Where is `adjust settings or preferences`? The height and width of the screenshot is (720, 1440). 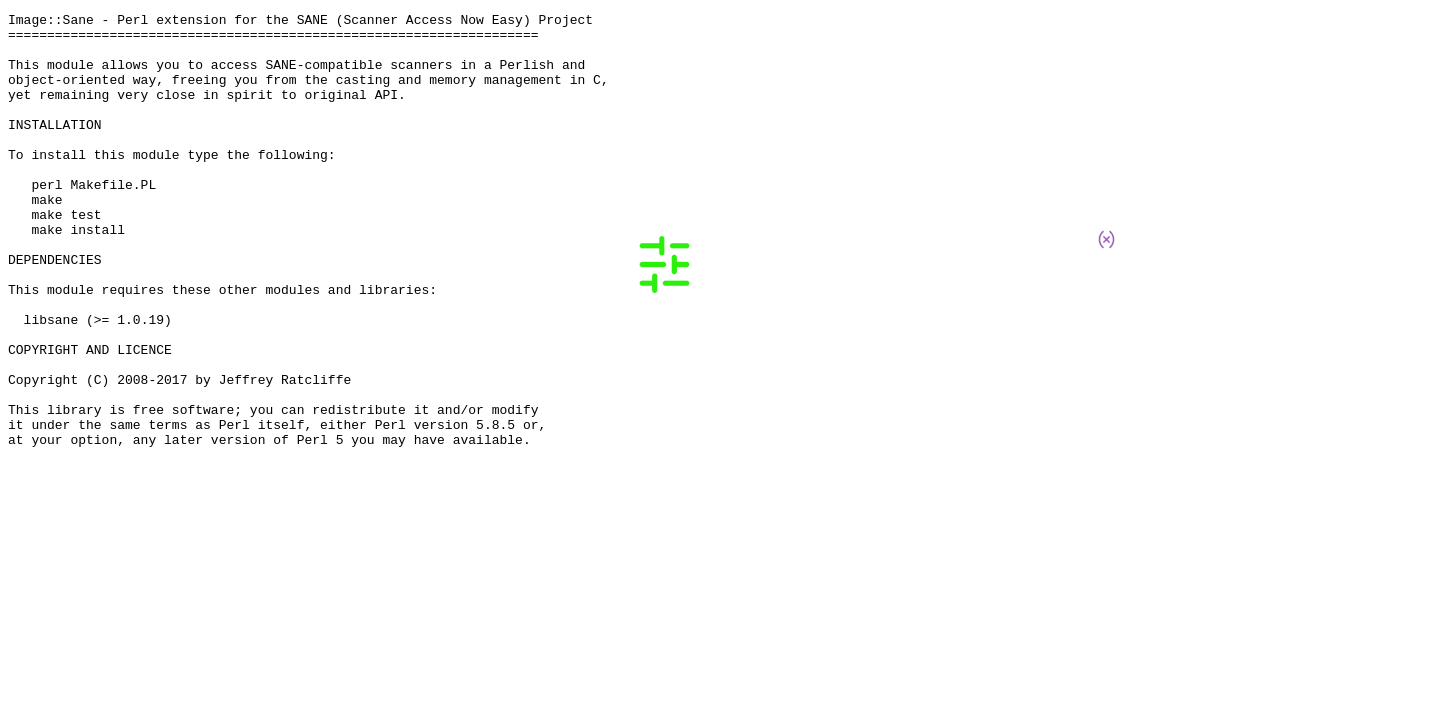 adjust settings or preferences is located at coordinates (664, 264).